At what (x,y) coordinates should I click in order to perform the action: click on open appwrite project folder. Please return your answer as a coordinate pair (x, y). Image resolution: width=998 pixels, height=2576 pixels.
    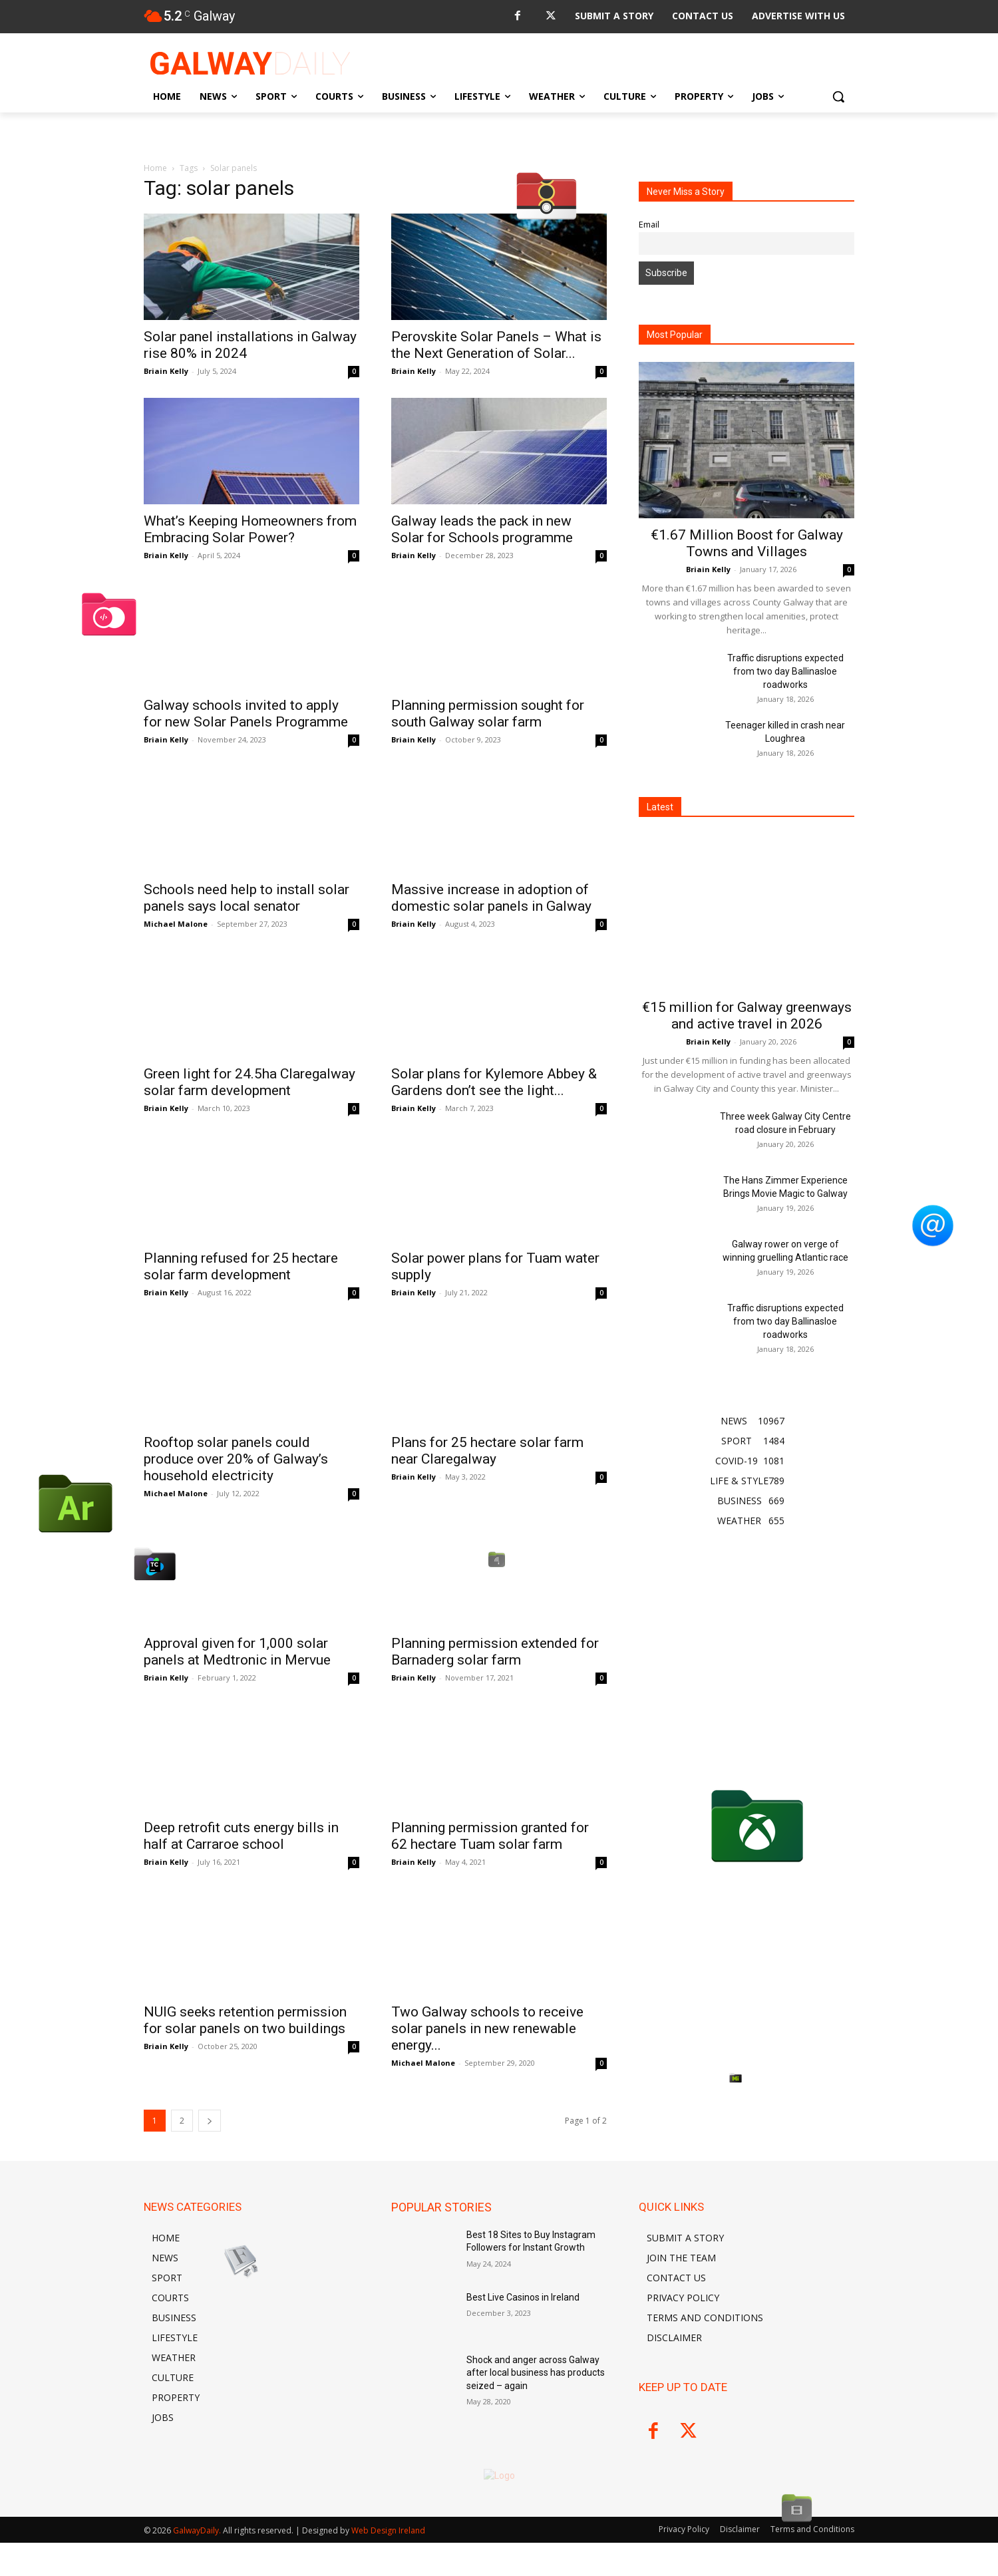
    Looking at the image, I should click on (108, 615).